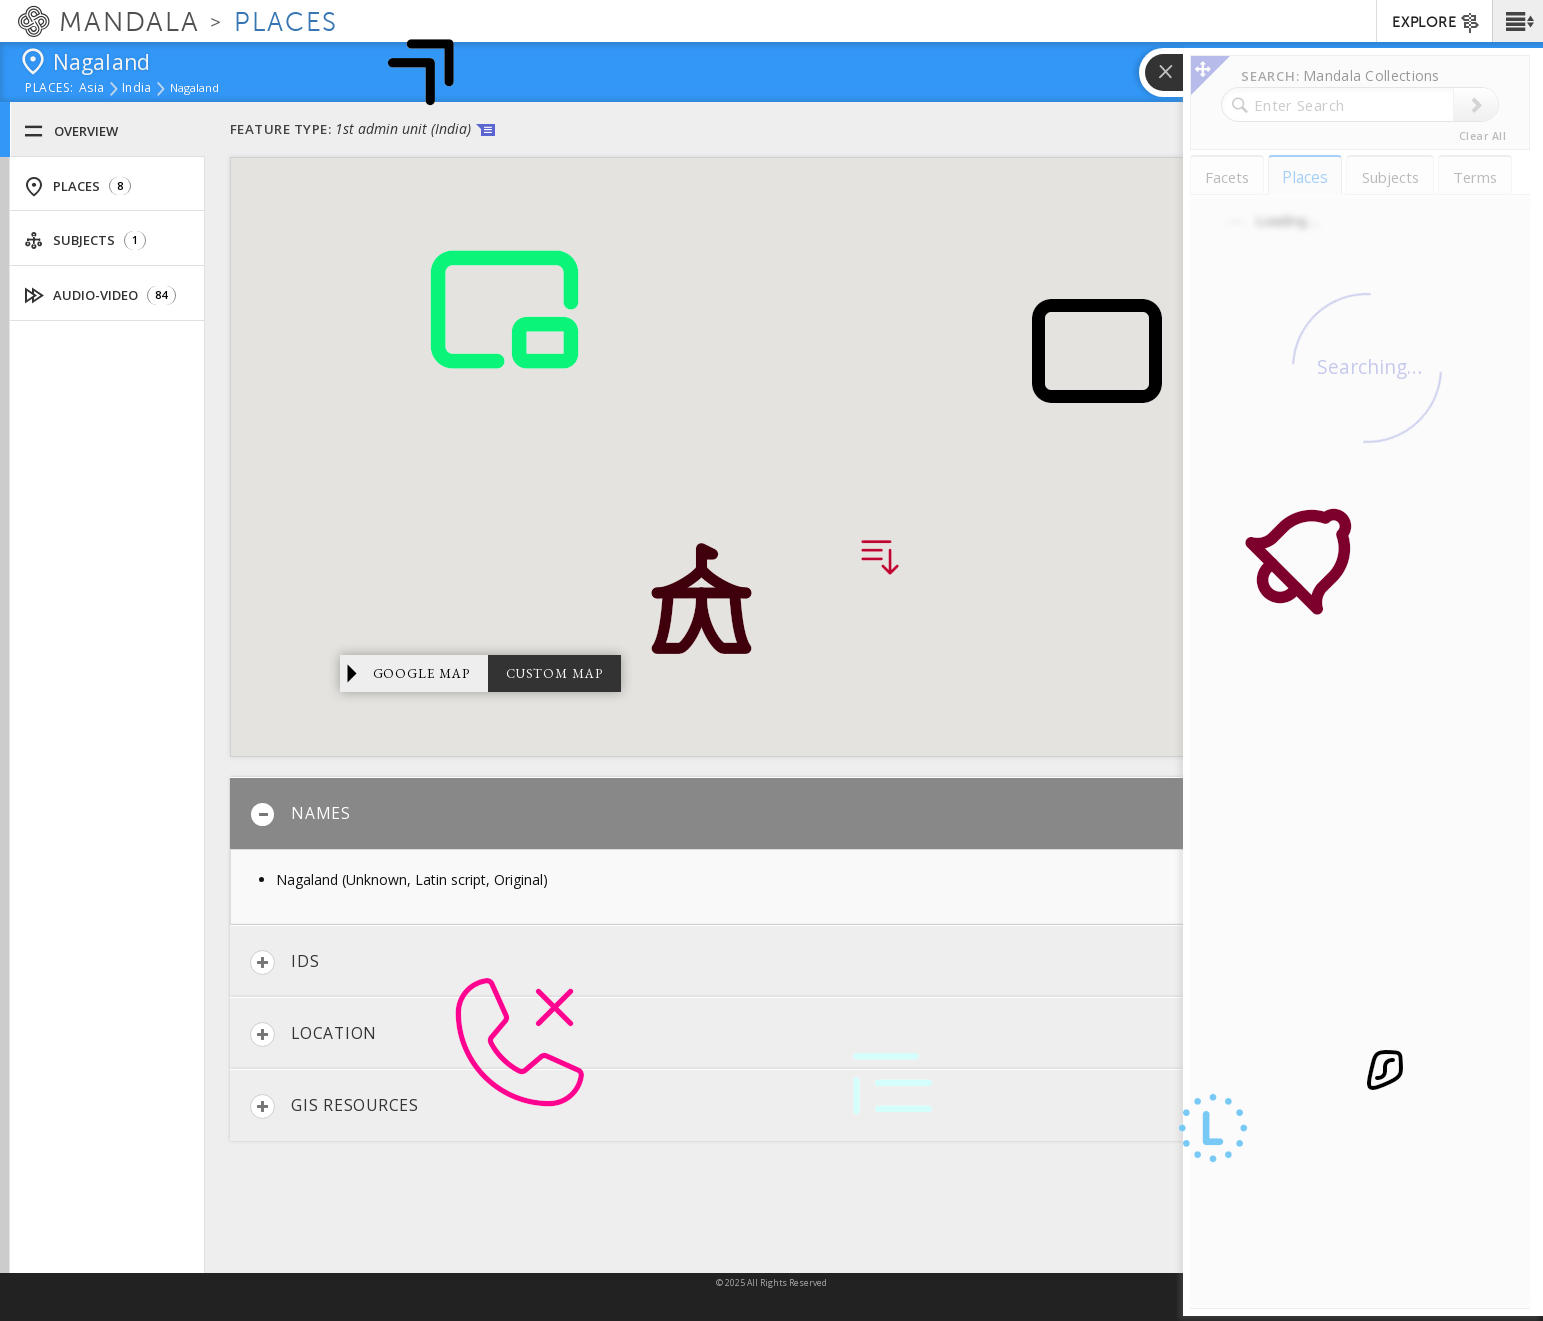 This screenshot has width=1543, height=1321. I want to click on end or decline a phone call, so click(522, 1039).